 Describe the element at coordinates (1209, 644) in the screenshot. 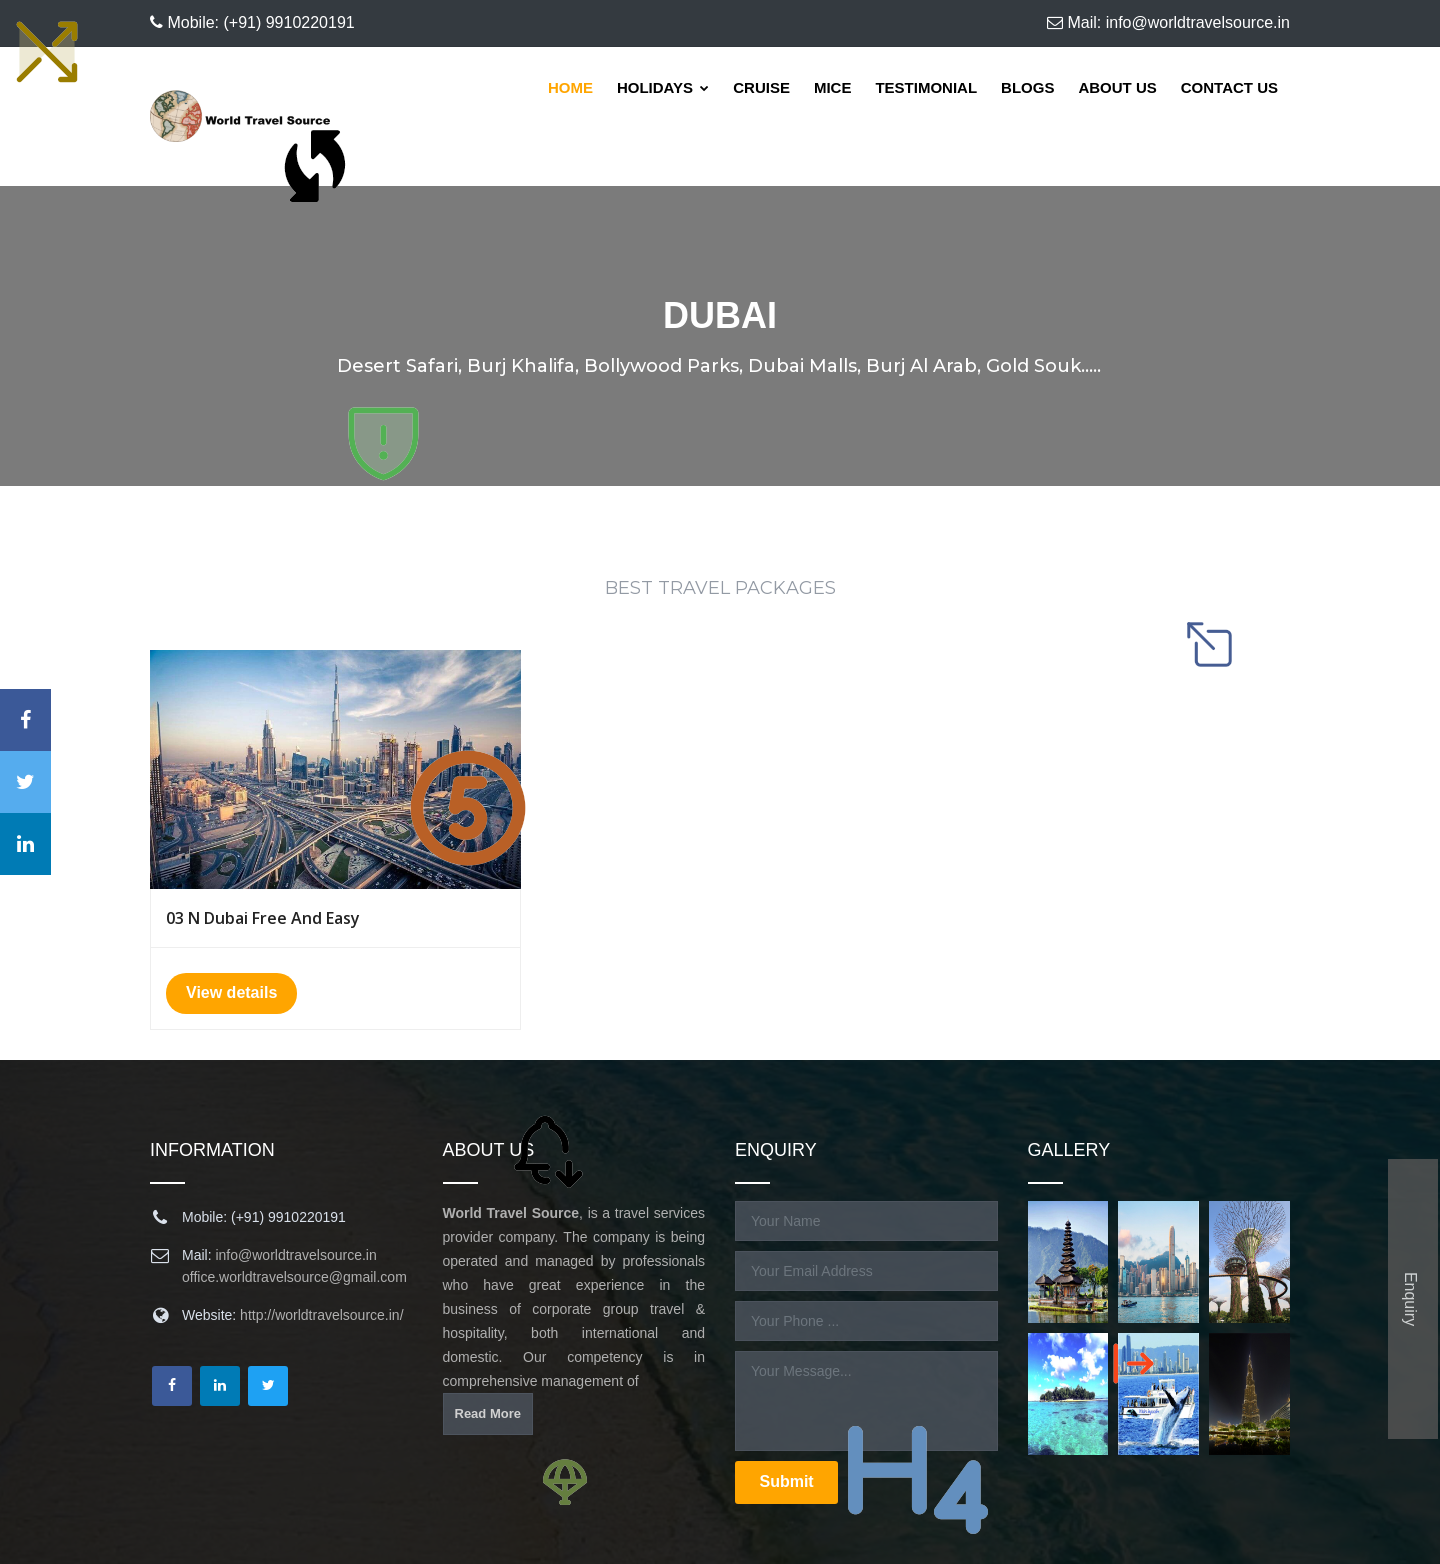

I see `navigate back to previous screen or parent folder` at that location.